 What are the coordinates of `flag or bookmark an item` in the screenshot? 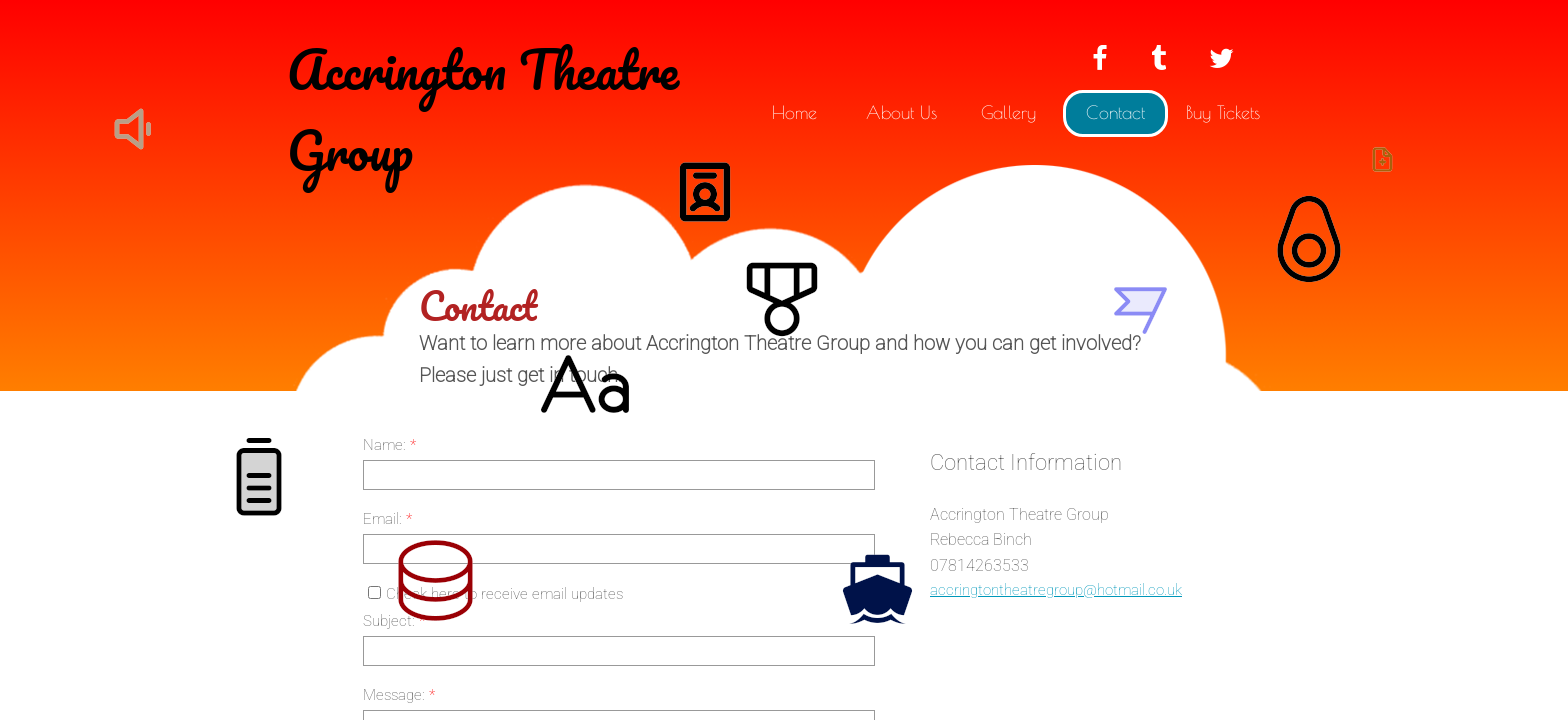 It's located at (1138, 307).